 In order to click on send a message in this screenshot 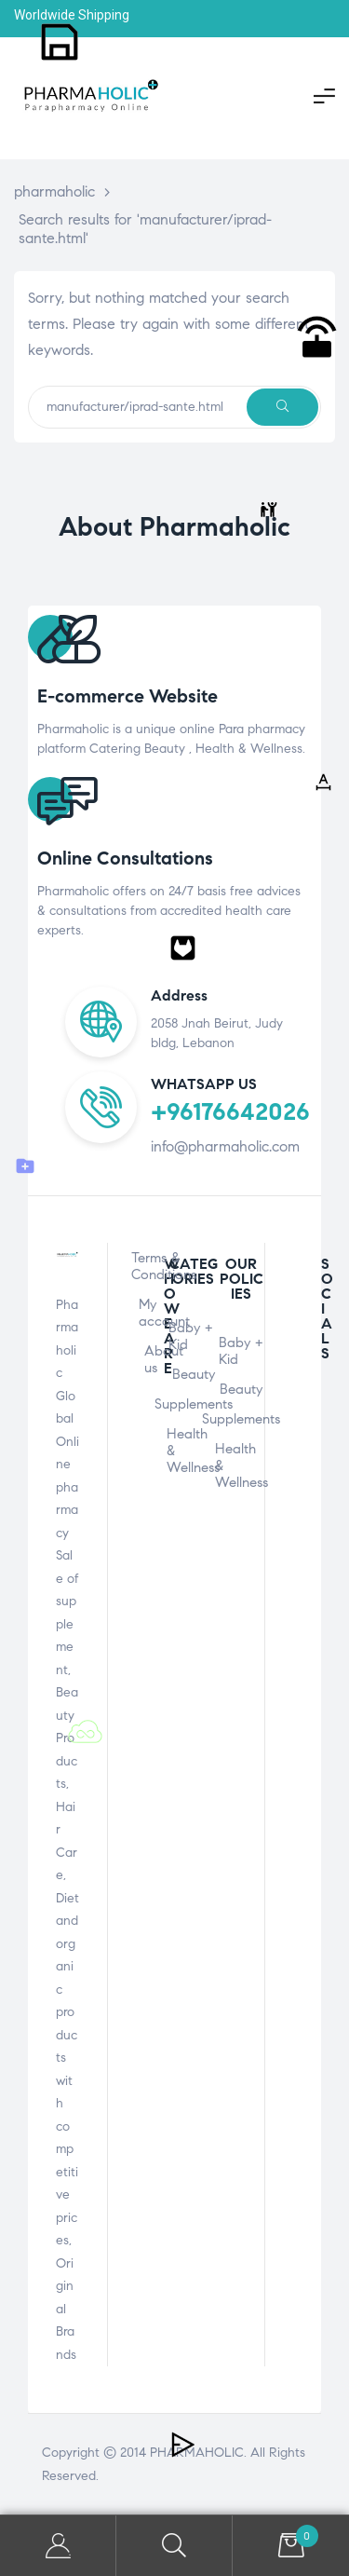, I will do `click(182, 2445)`.